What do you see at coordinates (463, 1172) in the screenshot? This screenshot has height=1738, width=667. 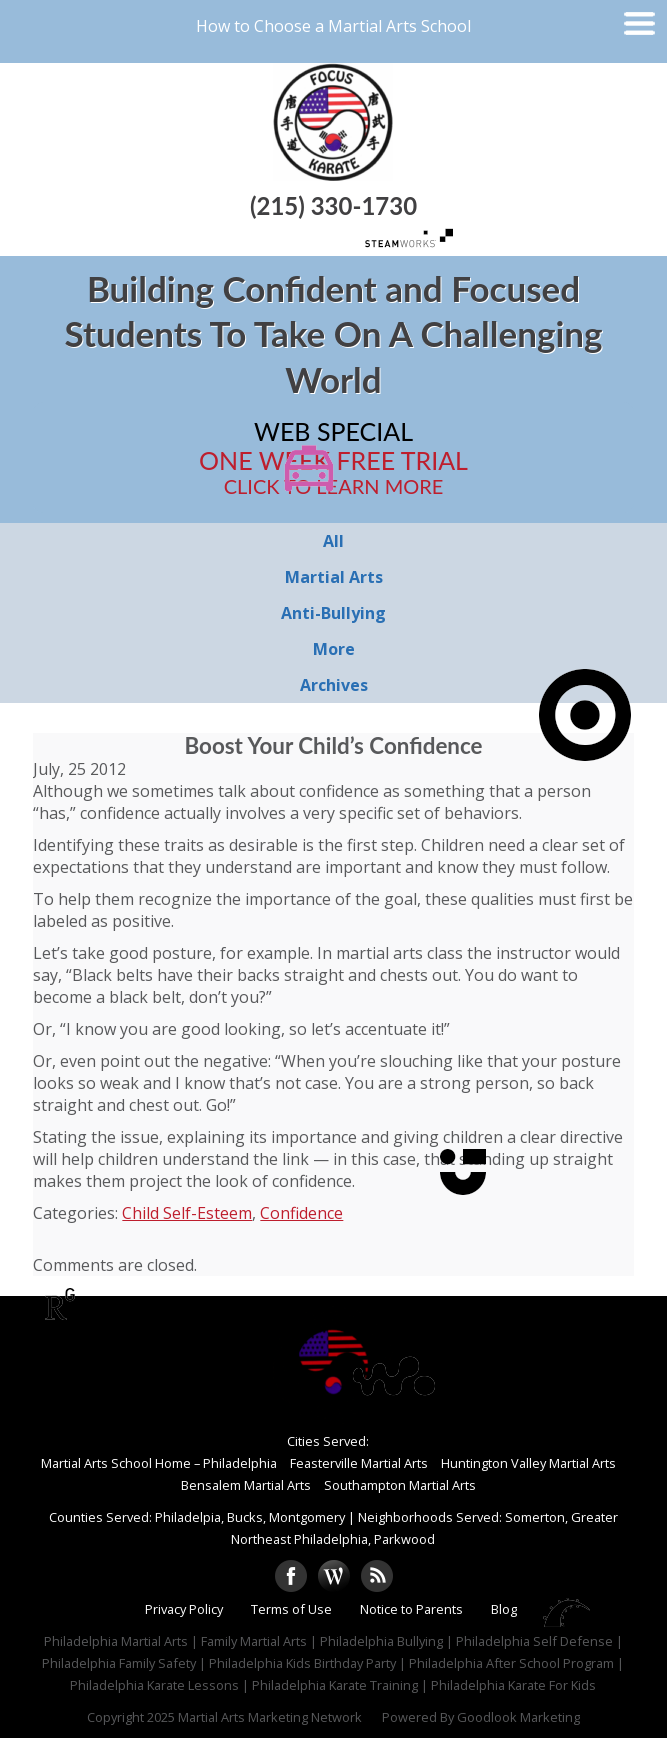 I see `open the NiceHash cryptocurrency mining app` at bounding box center [463, 1172].